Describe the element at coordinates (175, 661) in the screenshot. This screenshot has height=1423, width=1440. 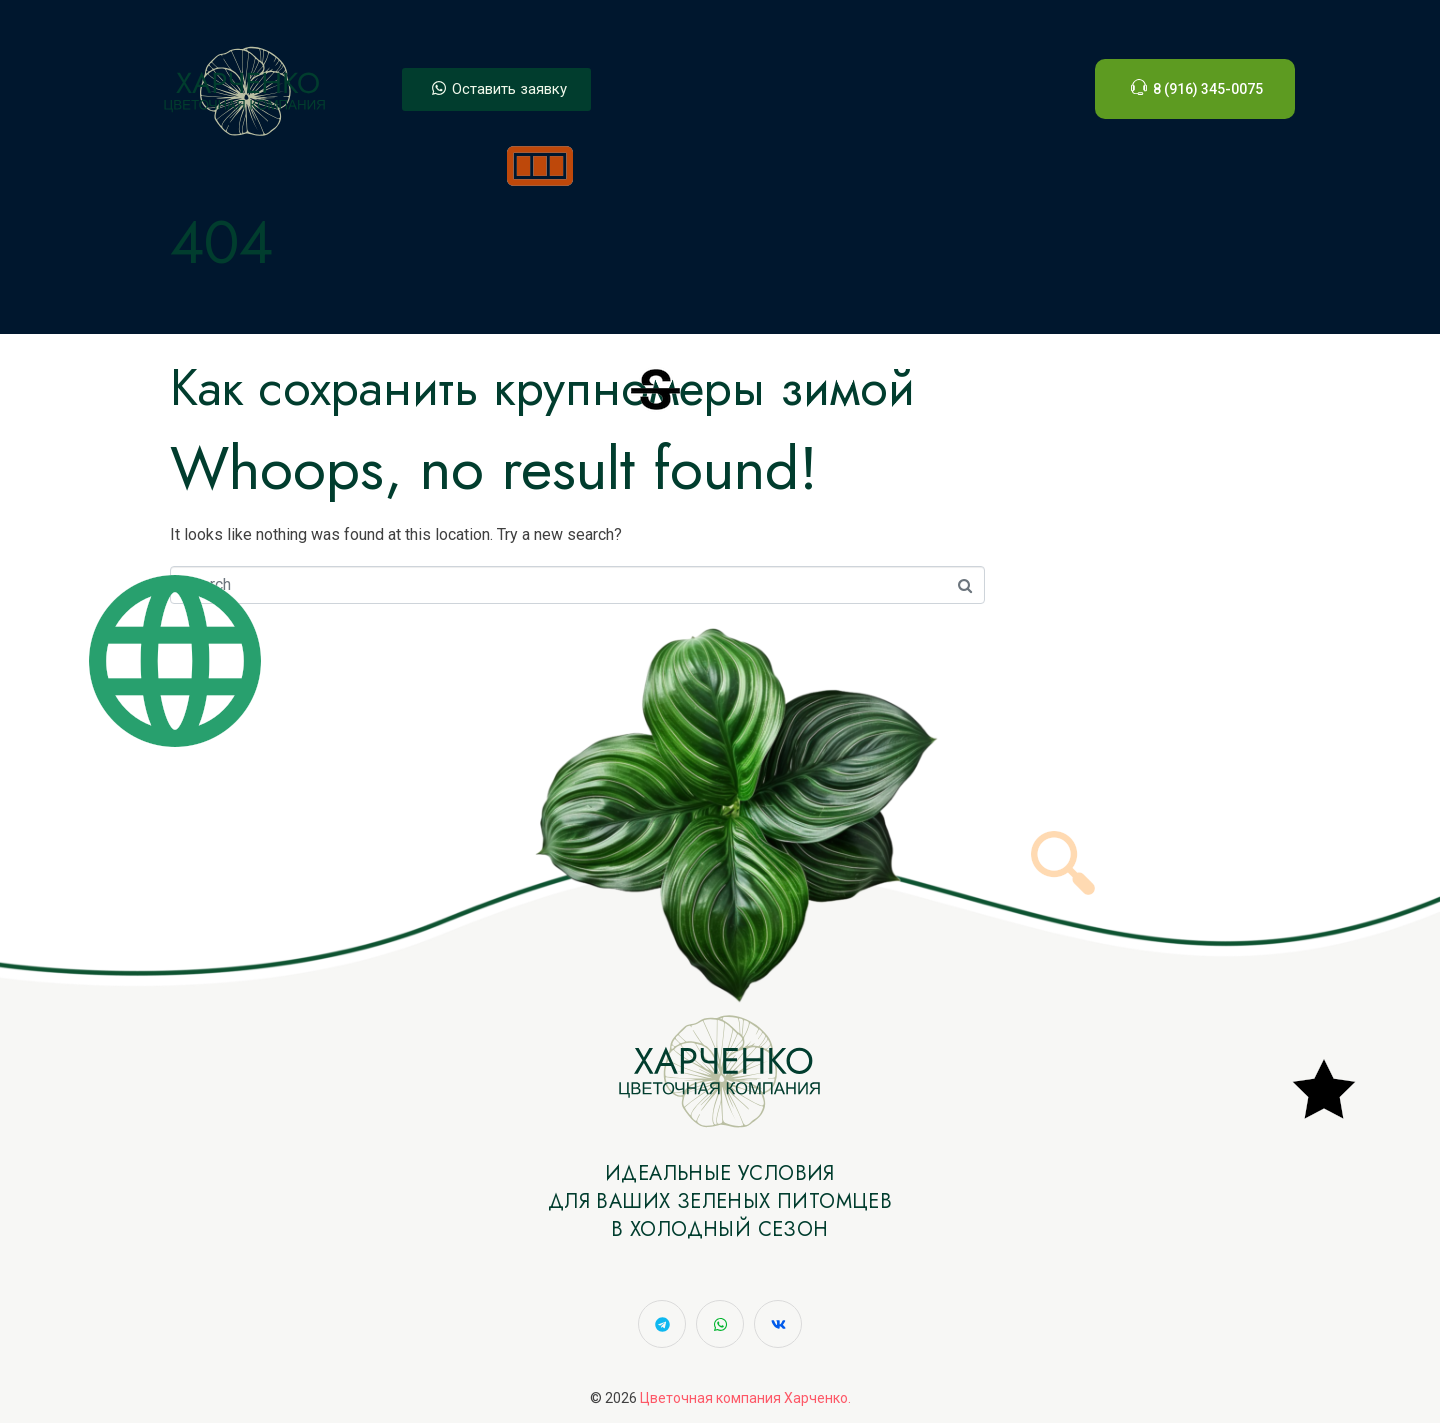
I see `access internet or network settings` at that location.